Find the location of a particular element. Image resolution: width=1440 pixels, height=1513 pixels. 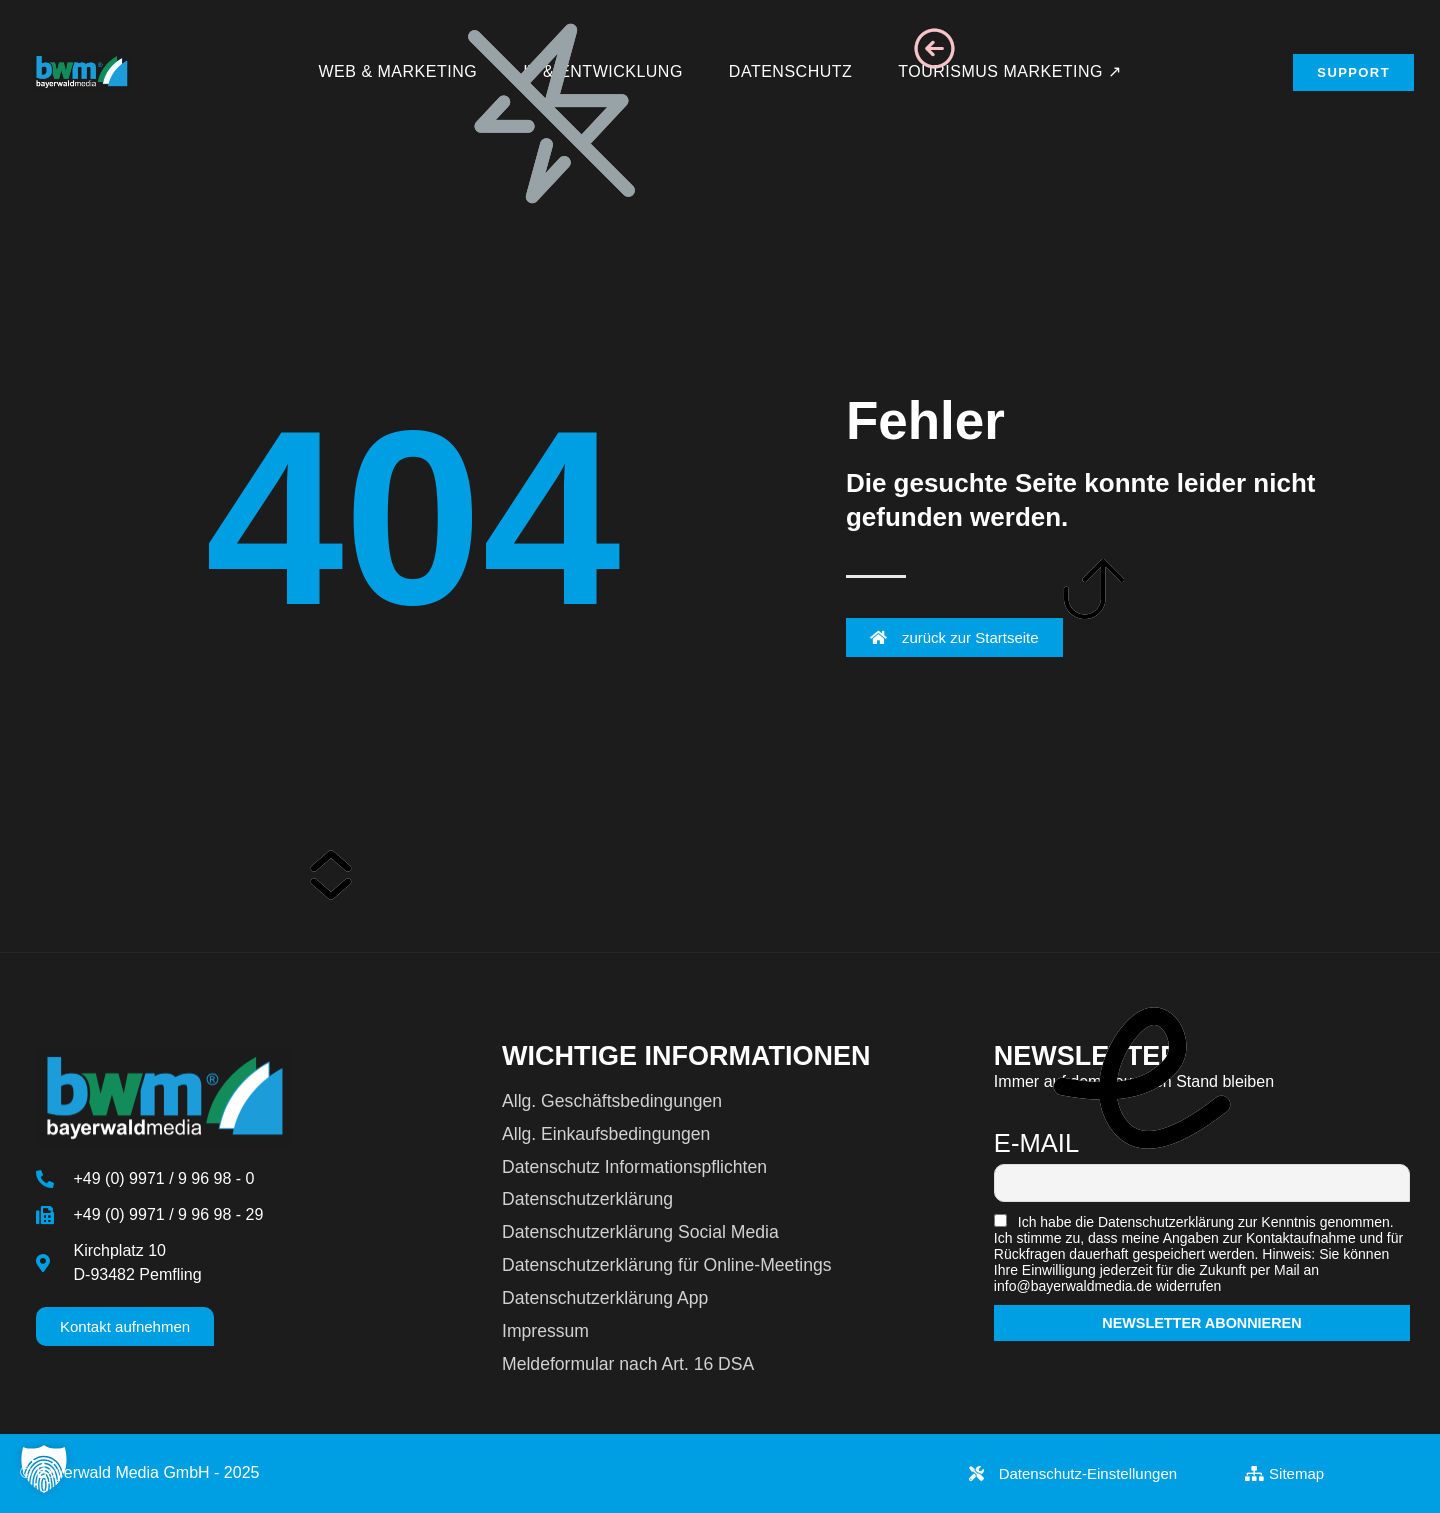

go back to the previous screen is located at coordinates (934, 48).